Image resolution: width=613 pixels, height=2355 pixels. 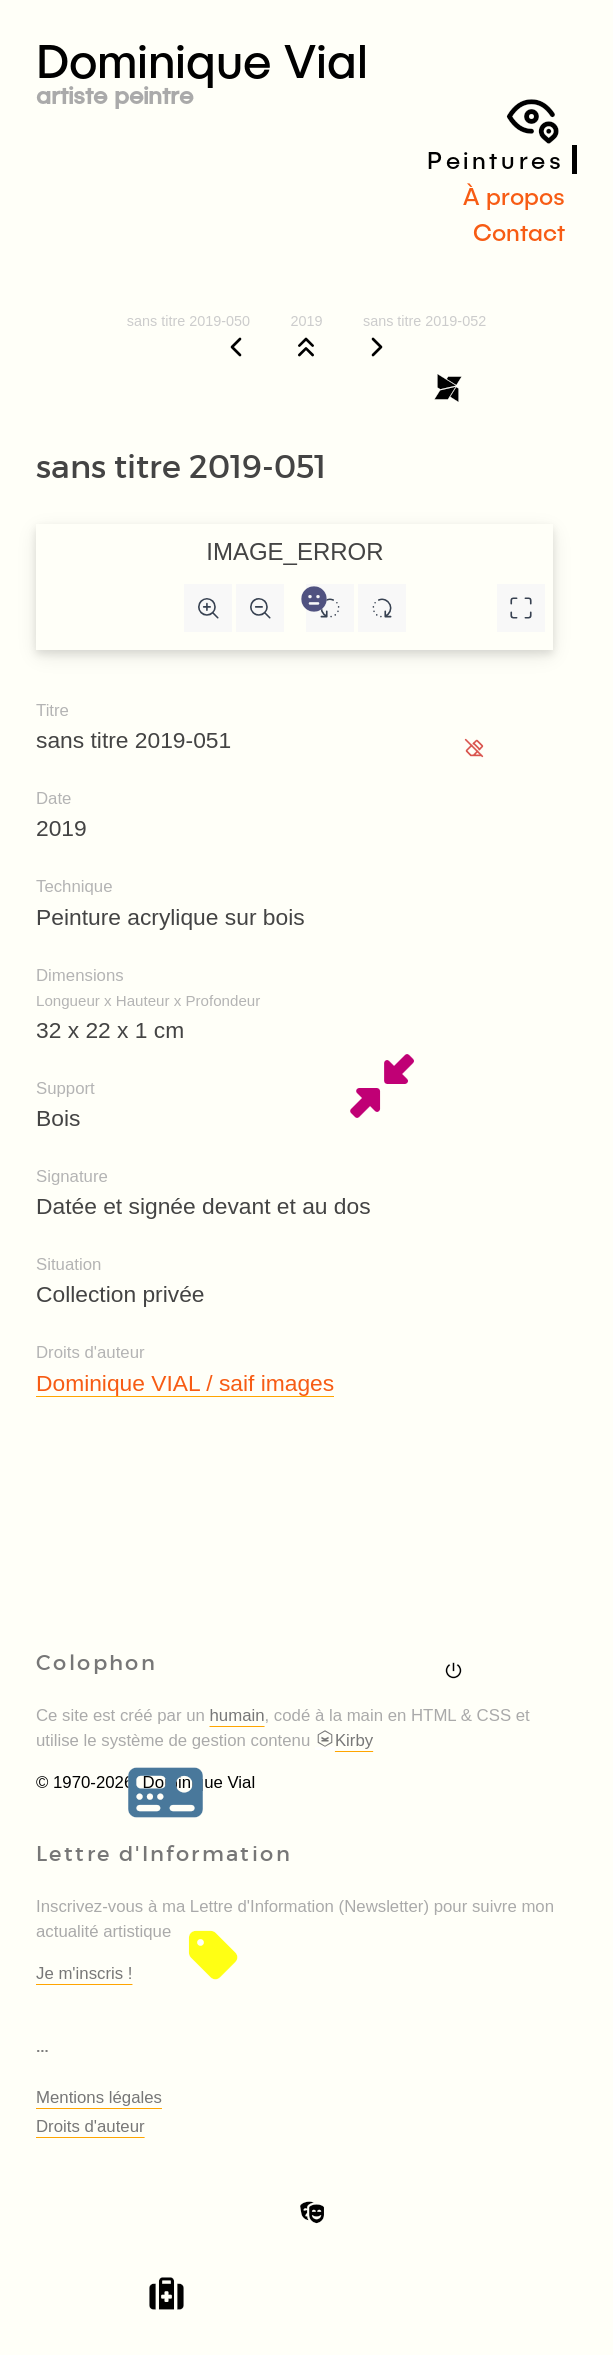 I want to click on MODX content management system logo, so click(x=448, y=388).